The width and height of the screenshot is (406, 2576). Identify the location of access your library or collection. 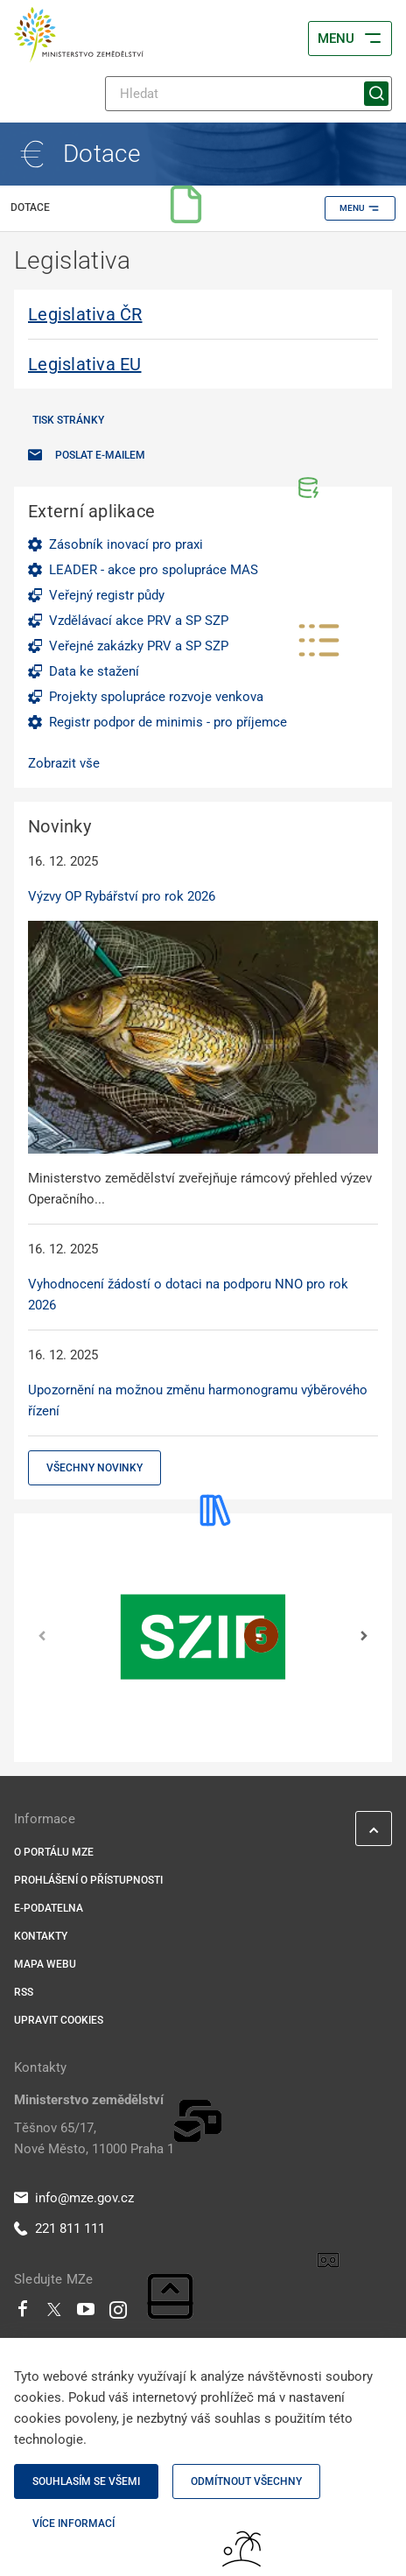
(215, 1510).